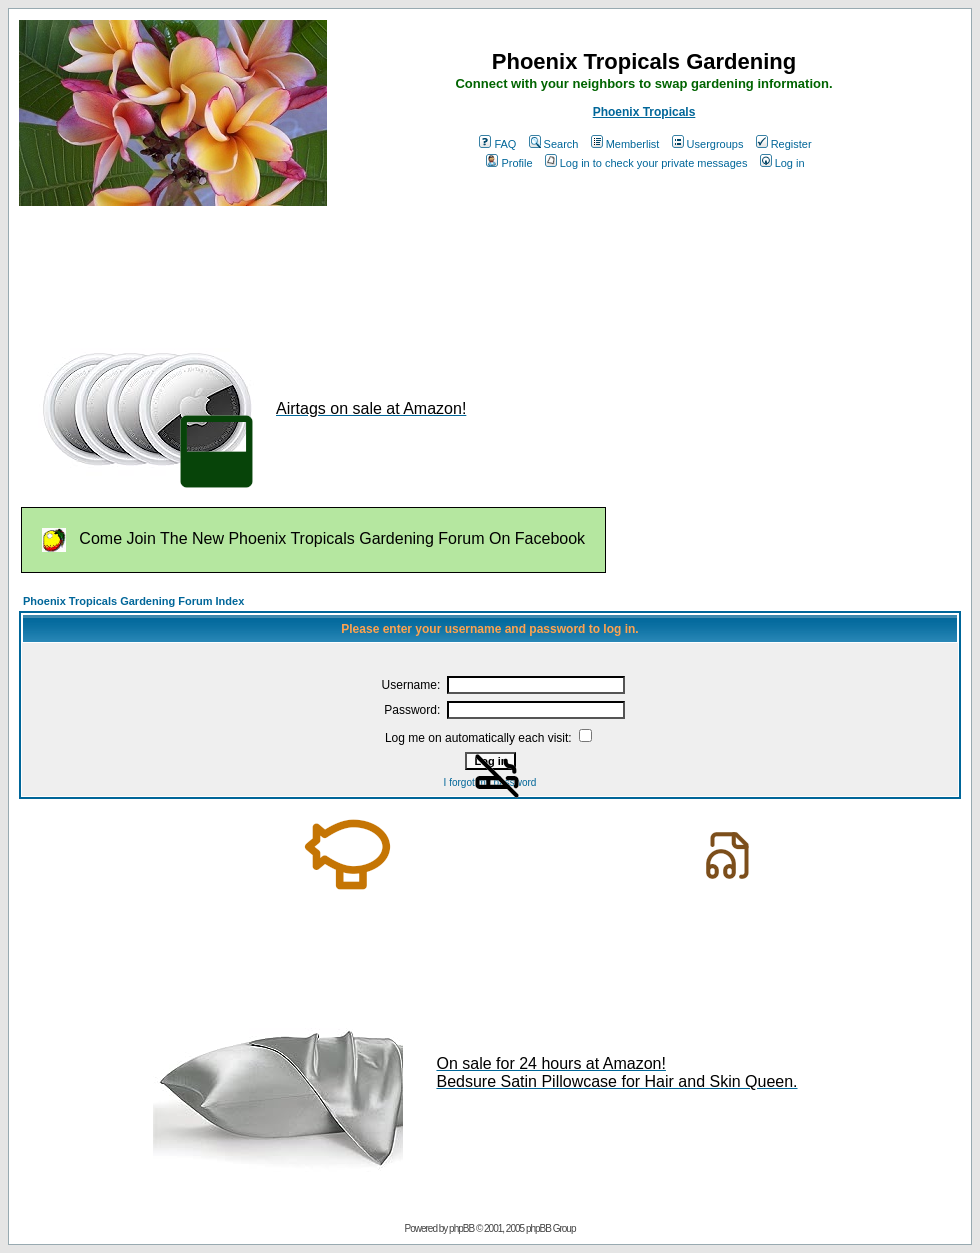 This screenshot has width=980, height=1253. Describe the element at coordinates (497, 776) in the screenshot. I see `indicates a no smoking zone` at that location.